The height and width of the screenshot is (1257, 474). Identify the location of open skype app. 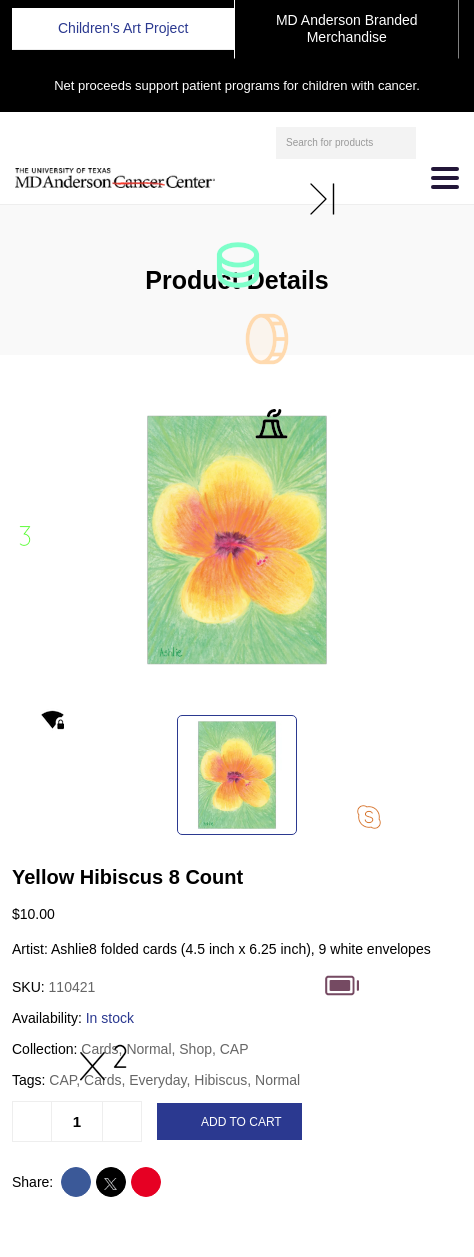
(369, 817).